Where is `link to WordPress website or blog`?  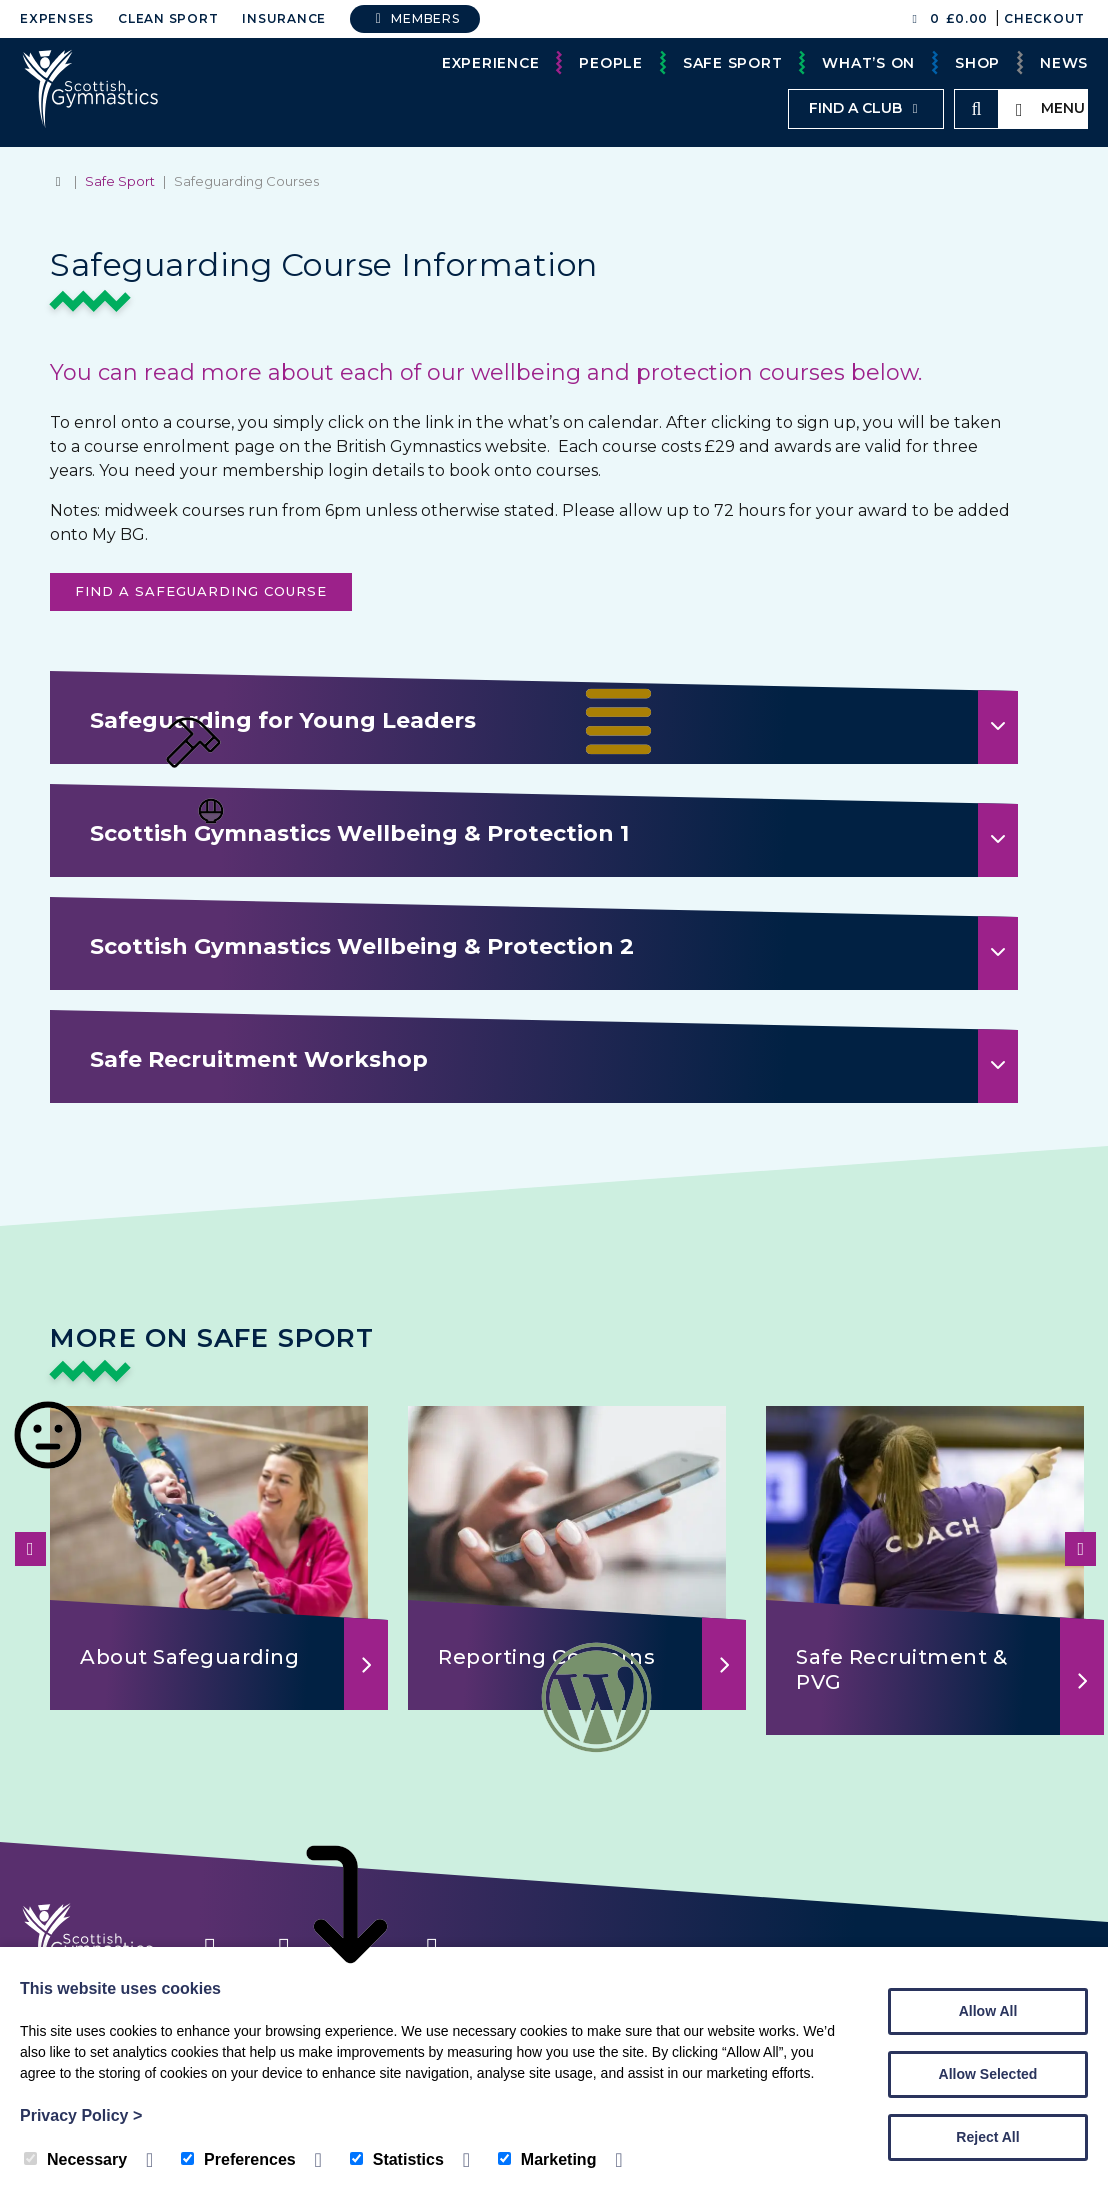 link to WordPress website or blog is located at coordinates (596, 1697).